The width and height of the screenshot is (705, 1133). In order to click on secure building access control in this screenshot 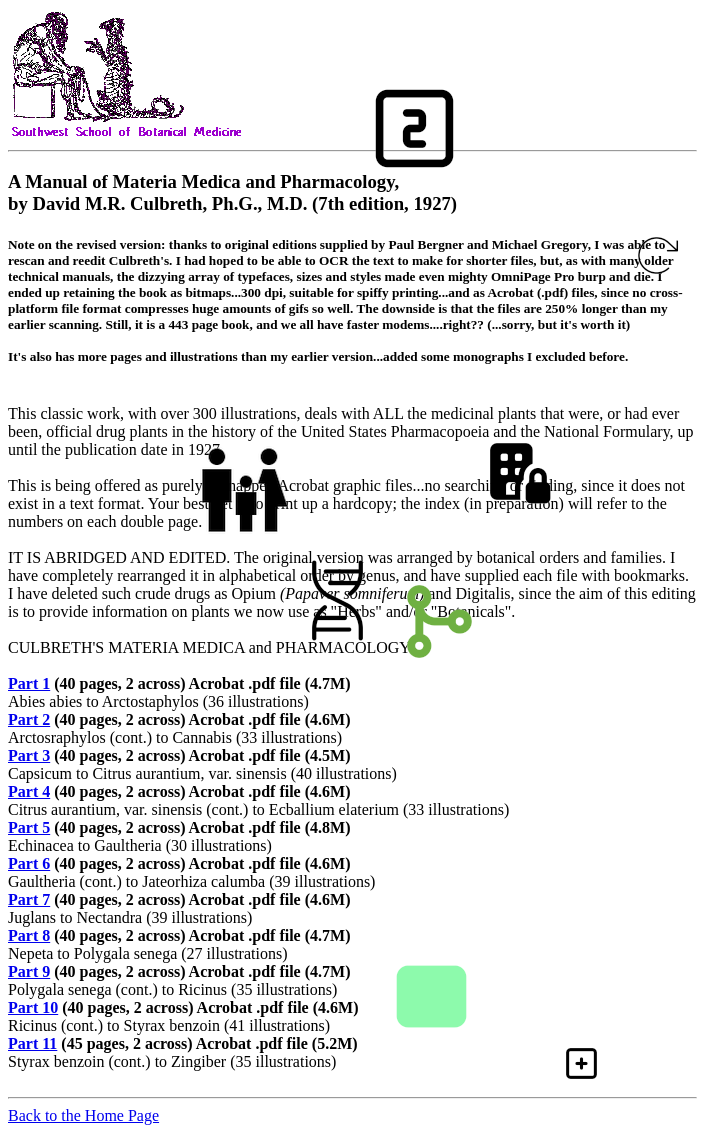, I will do `click(518, 471)`.